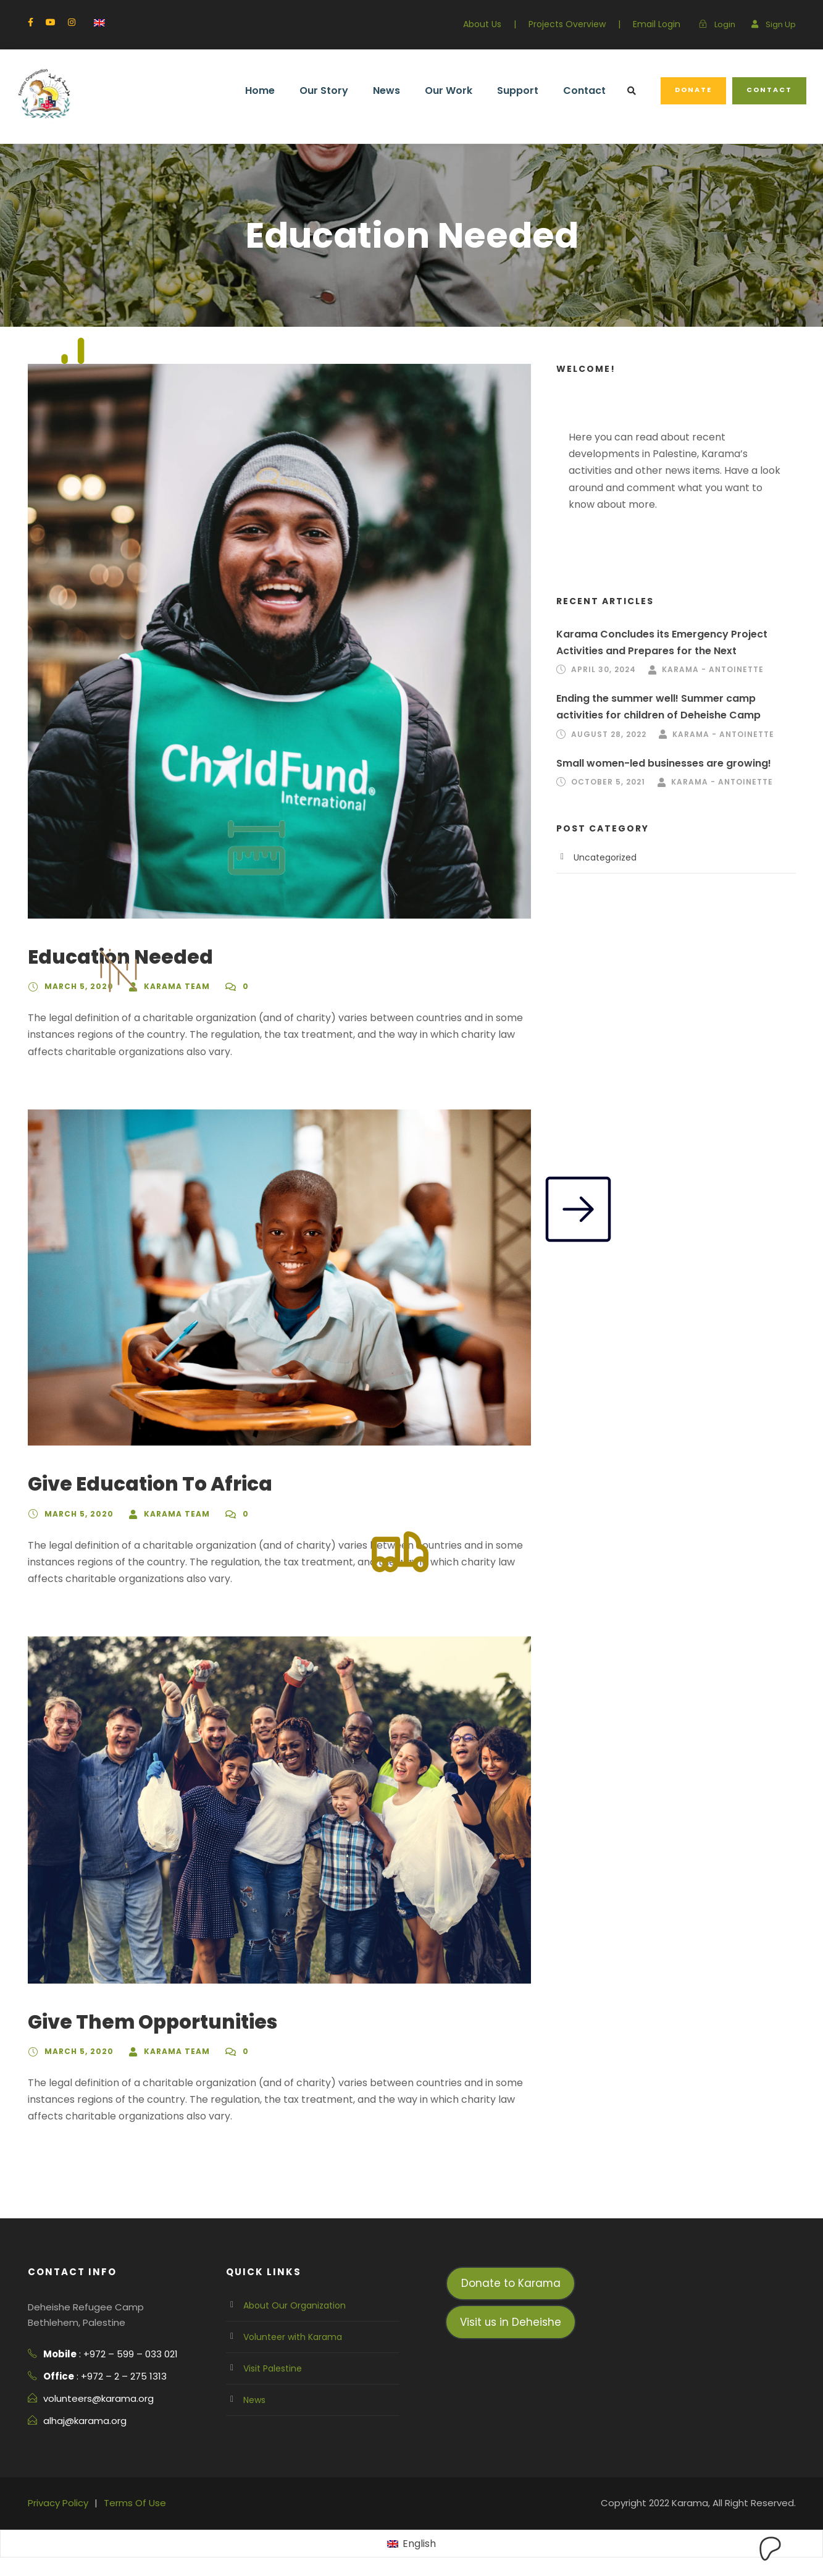 The width and height of the screenshot is (823, 2576). I want to click on track shipping or delivery status, so click(400, 1552).